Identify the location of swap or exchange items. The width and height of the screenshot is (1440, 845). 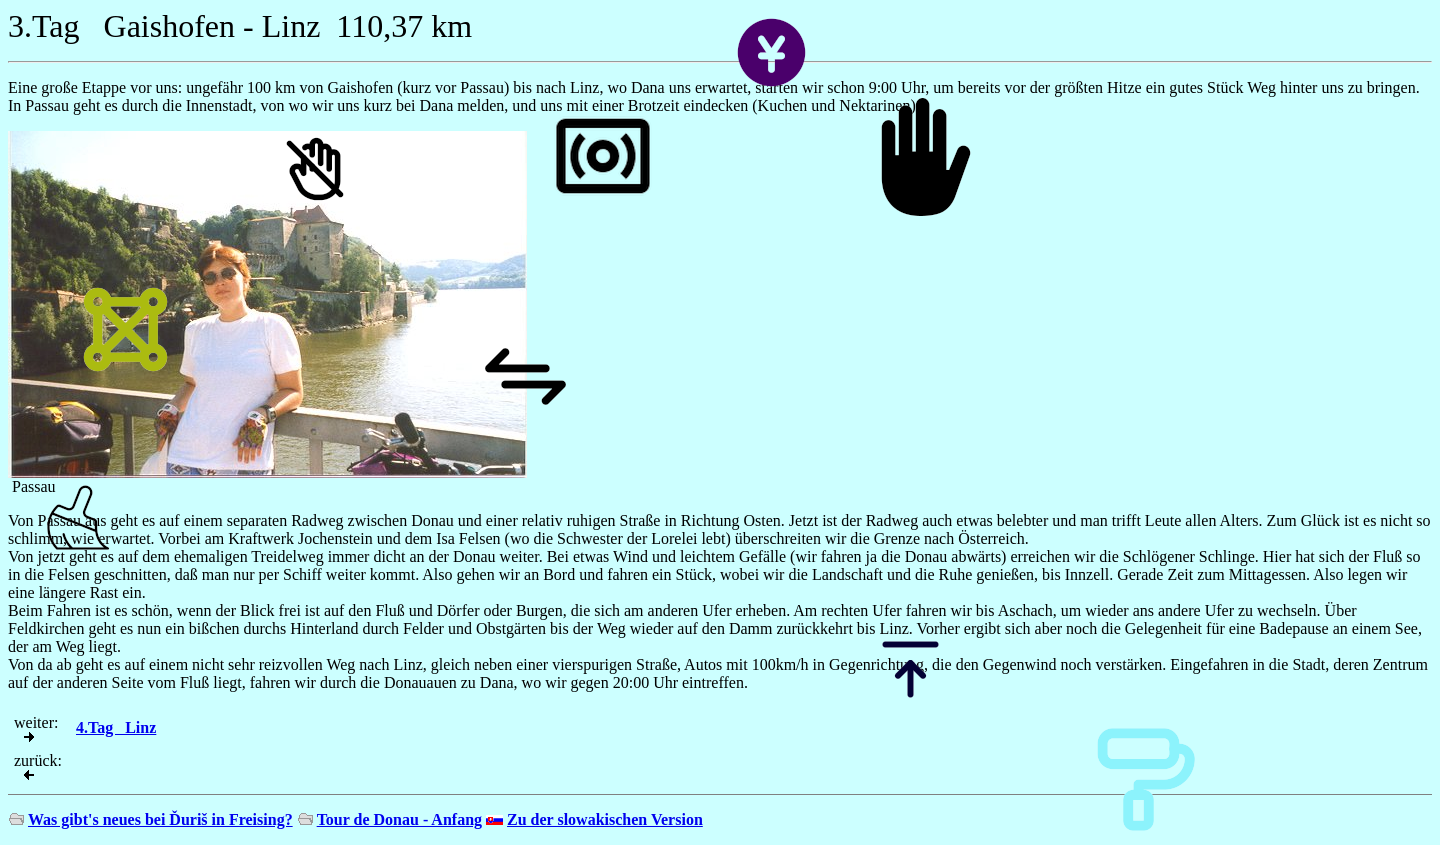
(525, 376).